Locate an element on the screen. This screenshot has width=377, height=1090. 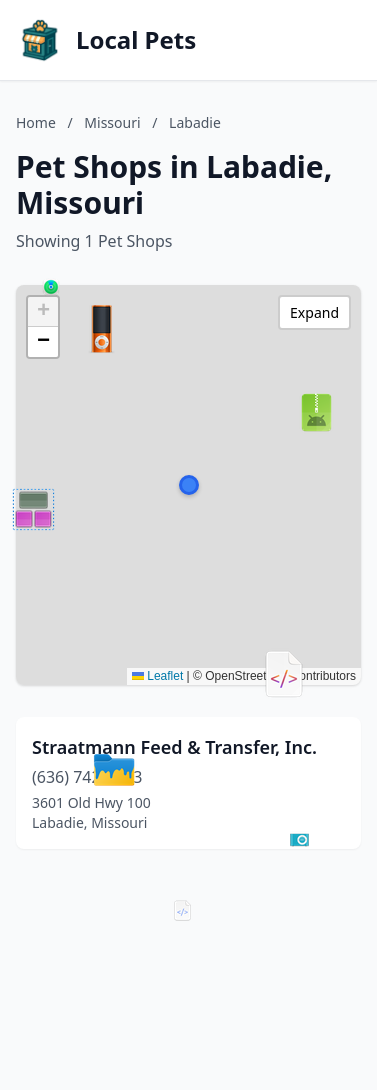
a maven xml configuration file is located at coordinates (284, 674).